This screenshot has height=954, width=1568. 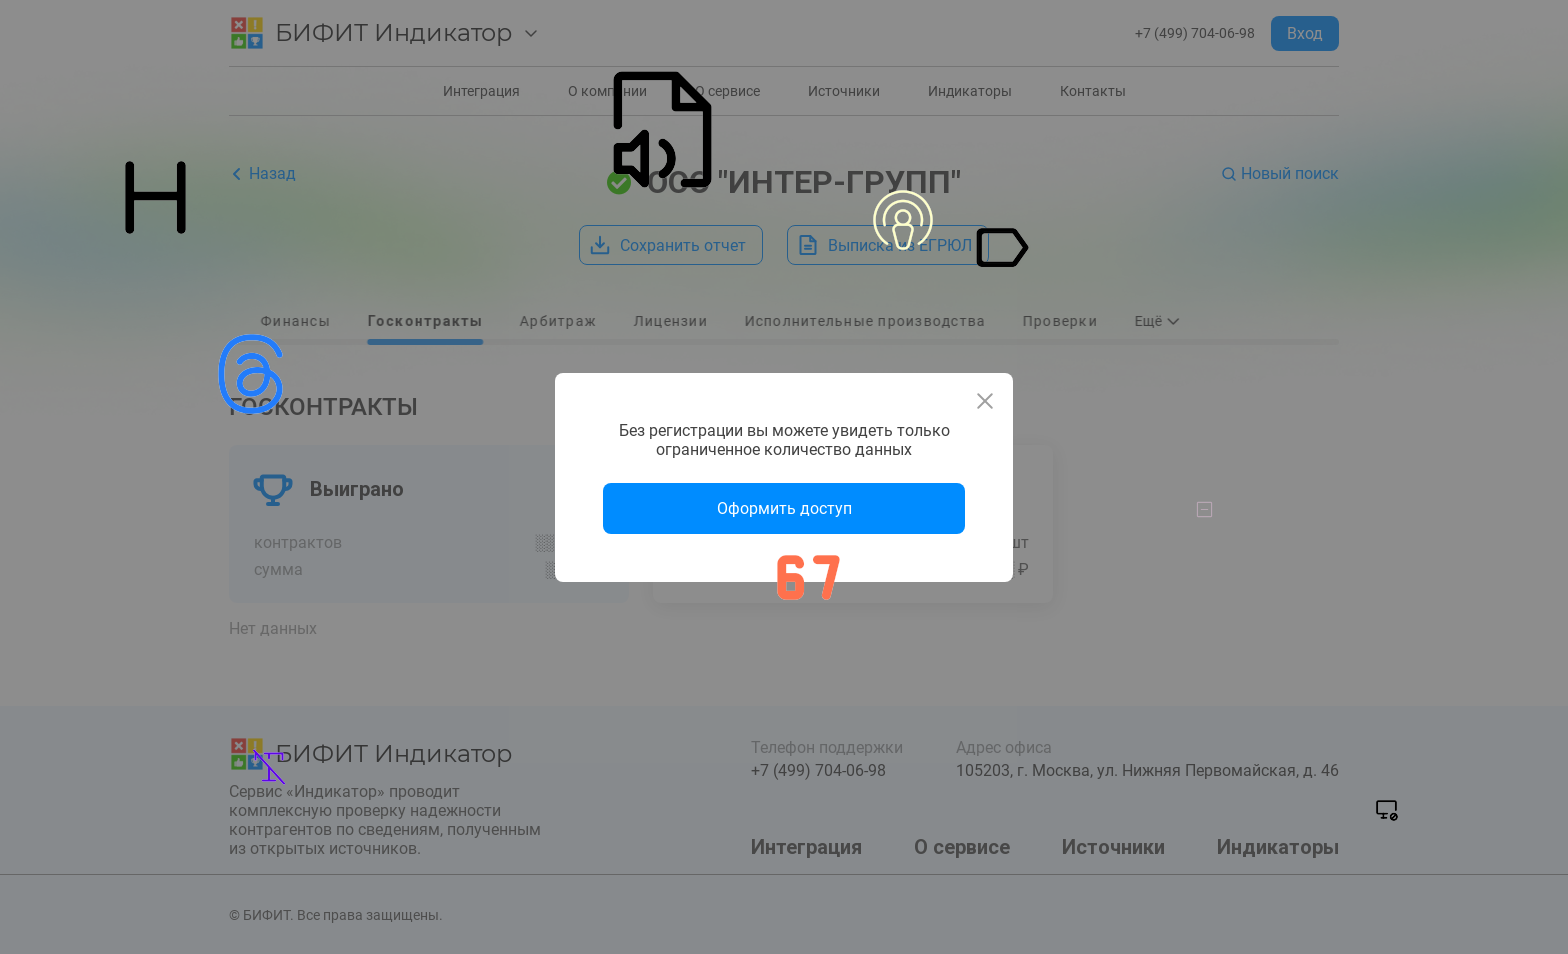 I want to click on add a label or tag to an item, so click(x=1001, y=247).